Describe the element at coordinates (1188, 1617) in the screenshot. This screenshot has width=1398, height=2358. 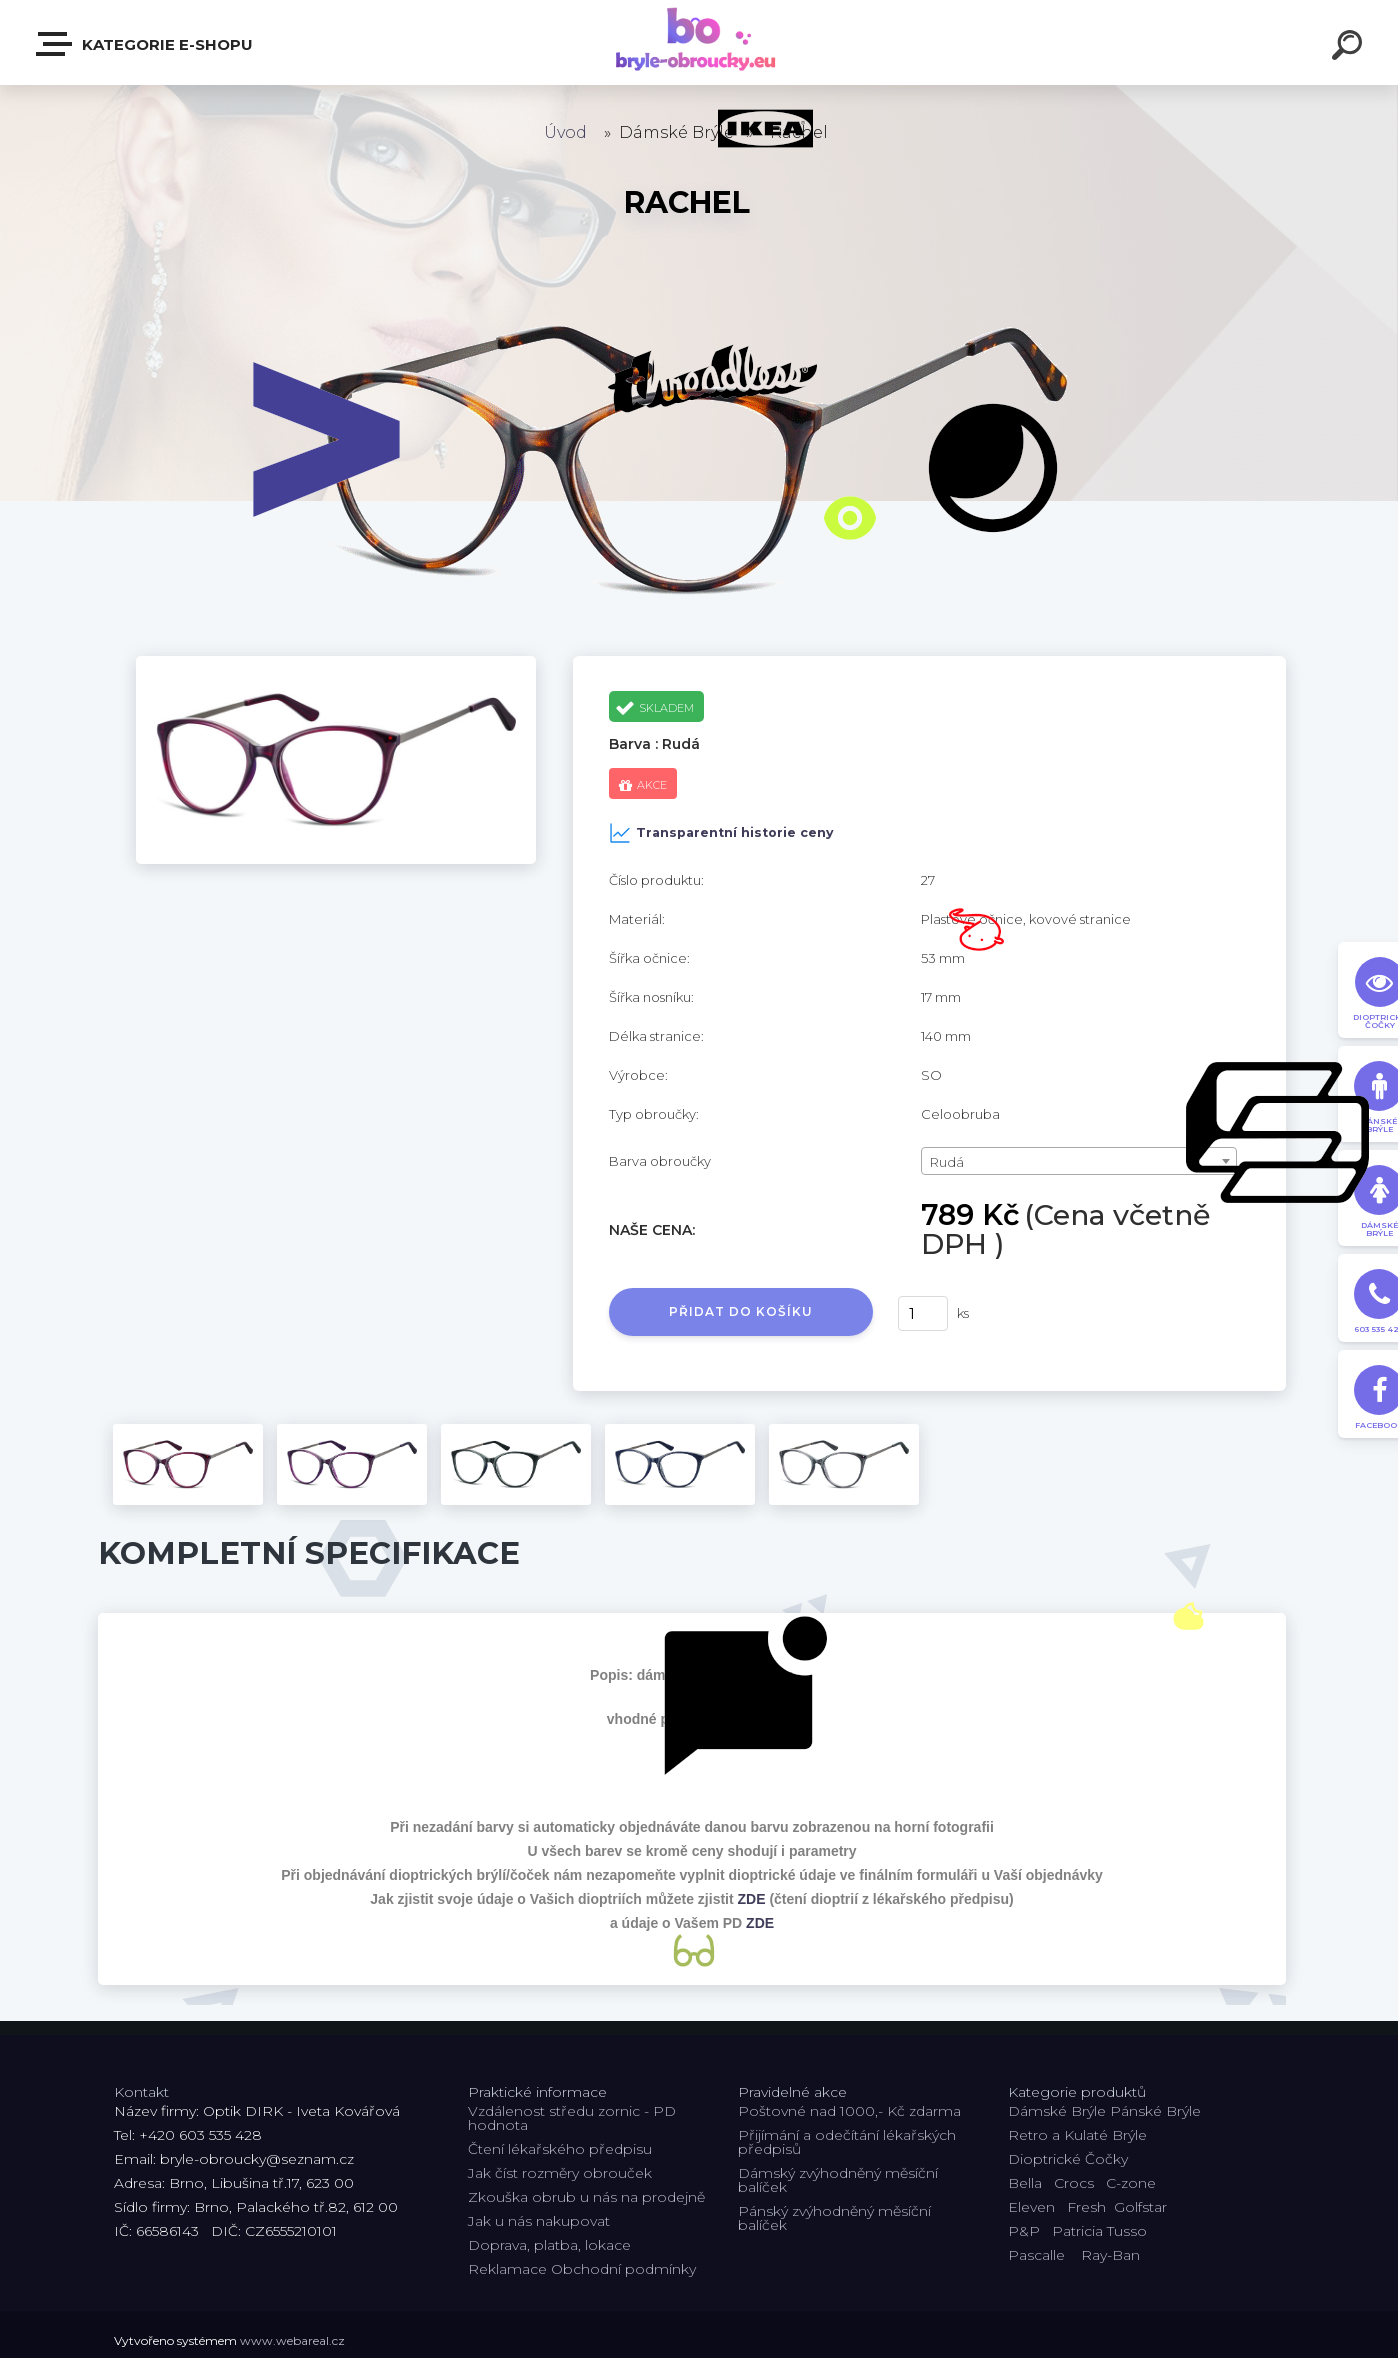
I see `indicates partly cloudy night weather` at that location.